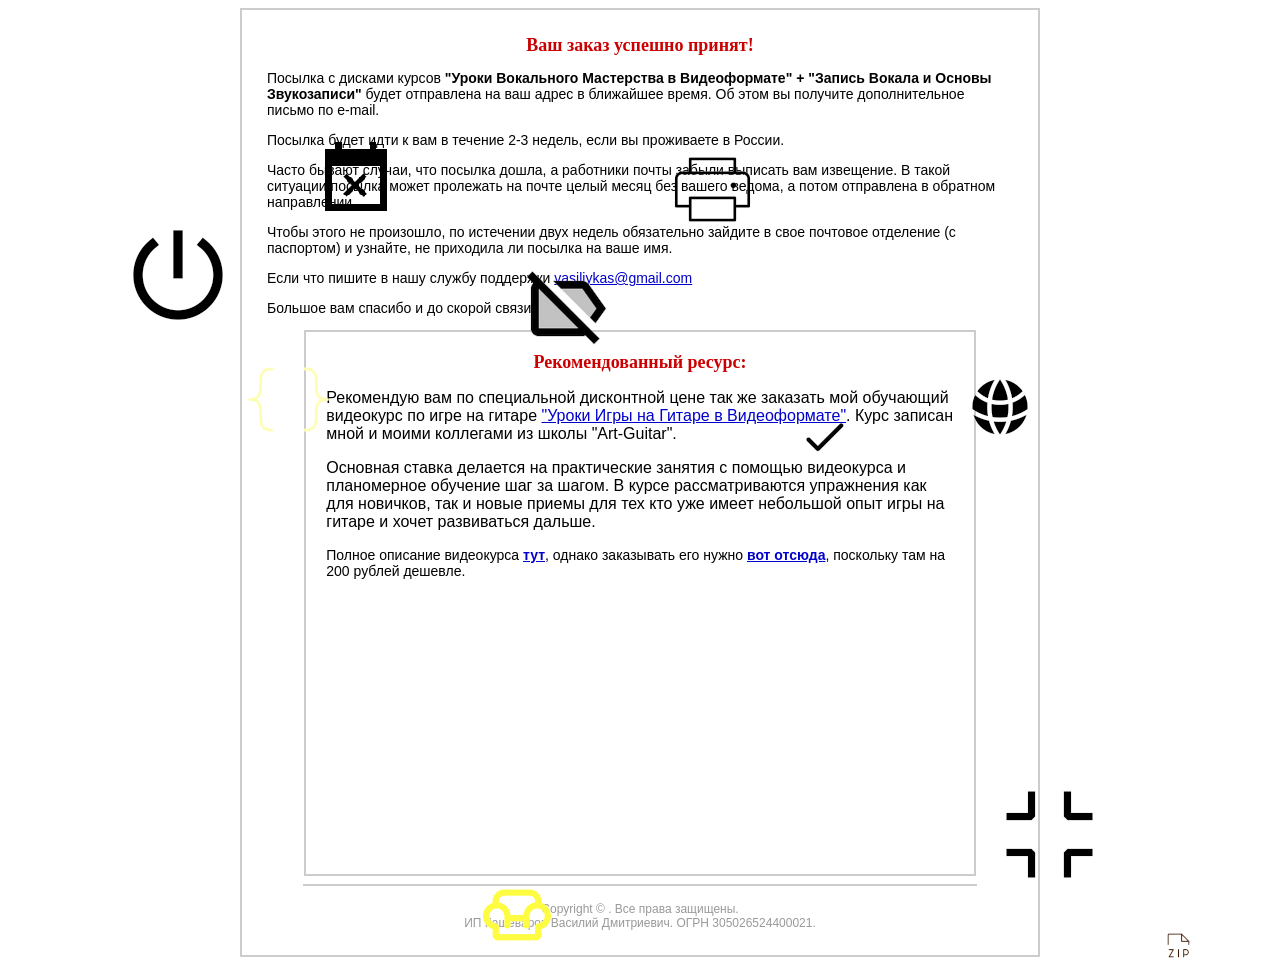 This screenshot has height=965, width=1280. I want to click on print the current document, so click(712, 189).